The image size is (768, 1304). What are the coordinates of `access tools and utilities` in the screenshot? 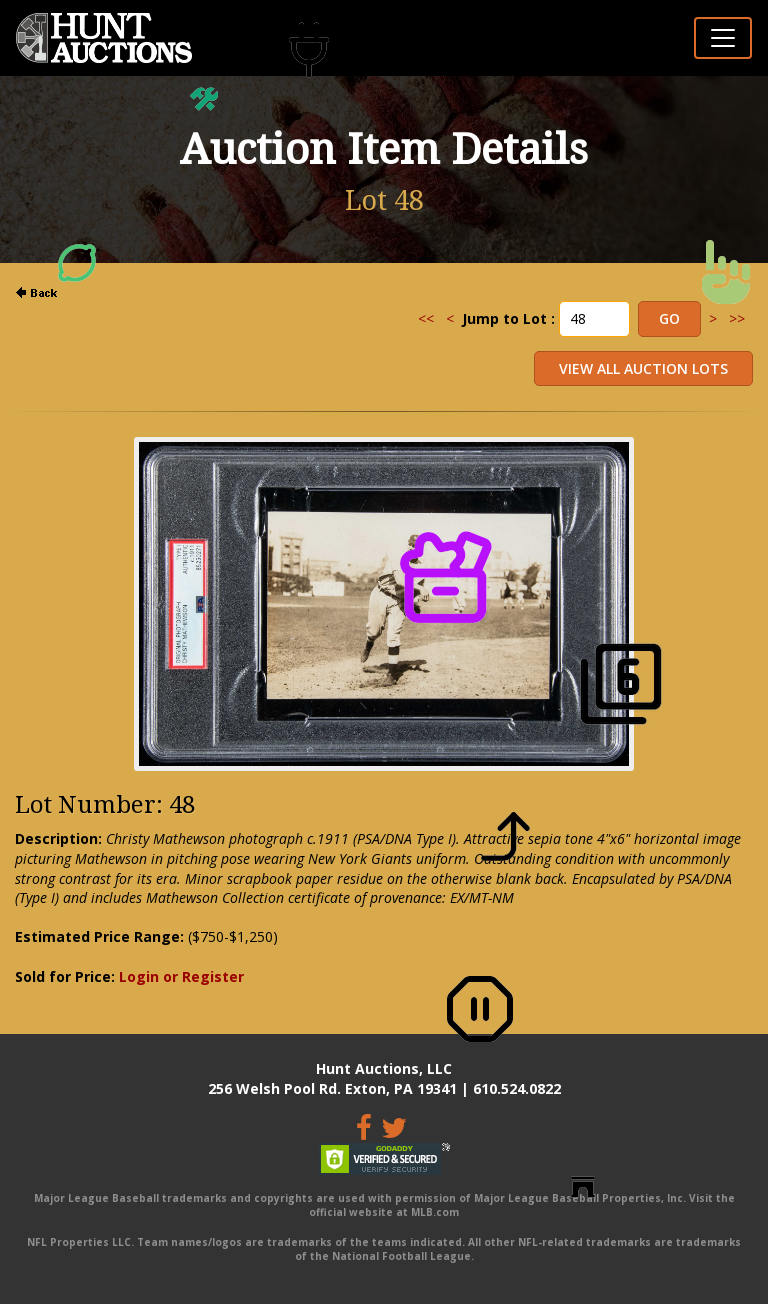 It's located at (445, 577).